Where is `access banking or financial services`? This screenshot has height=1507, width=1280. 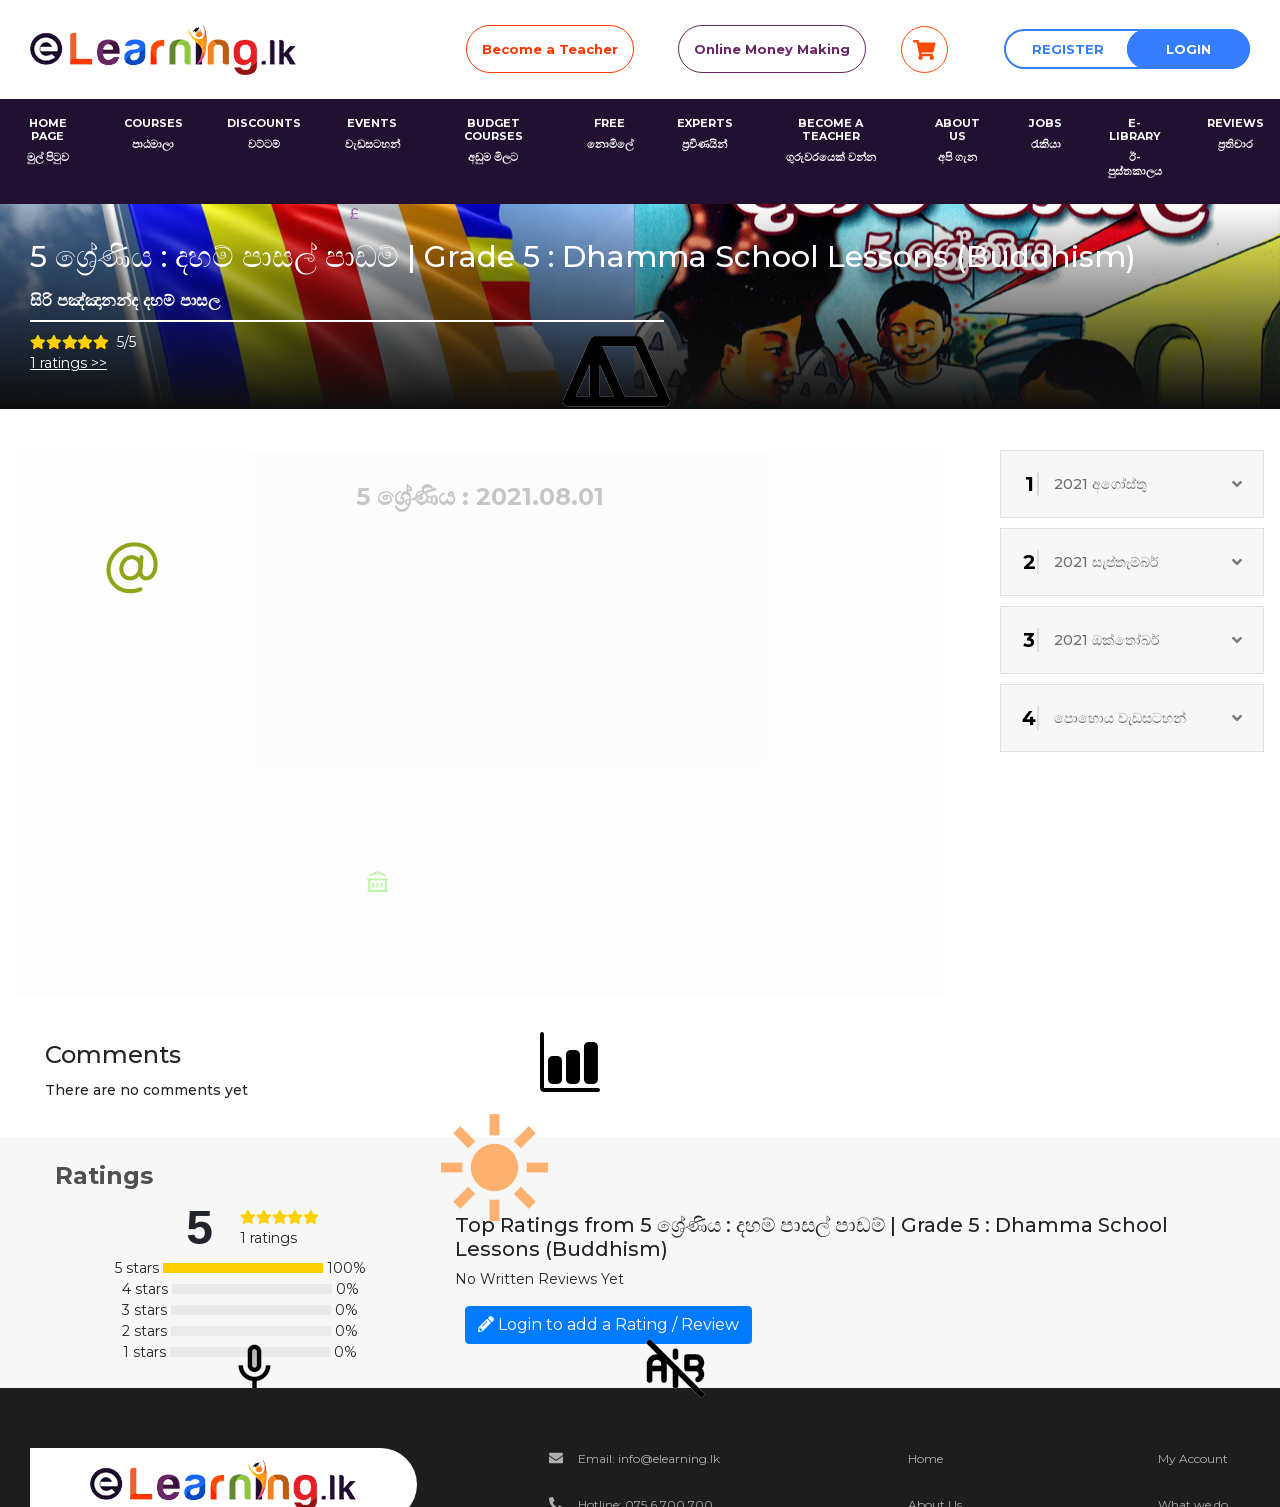
access banking or financial services is located at coordinates (377, 881).